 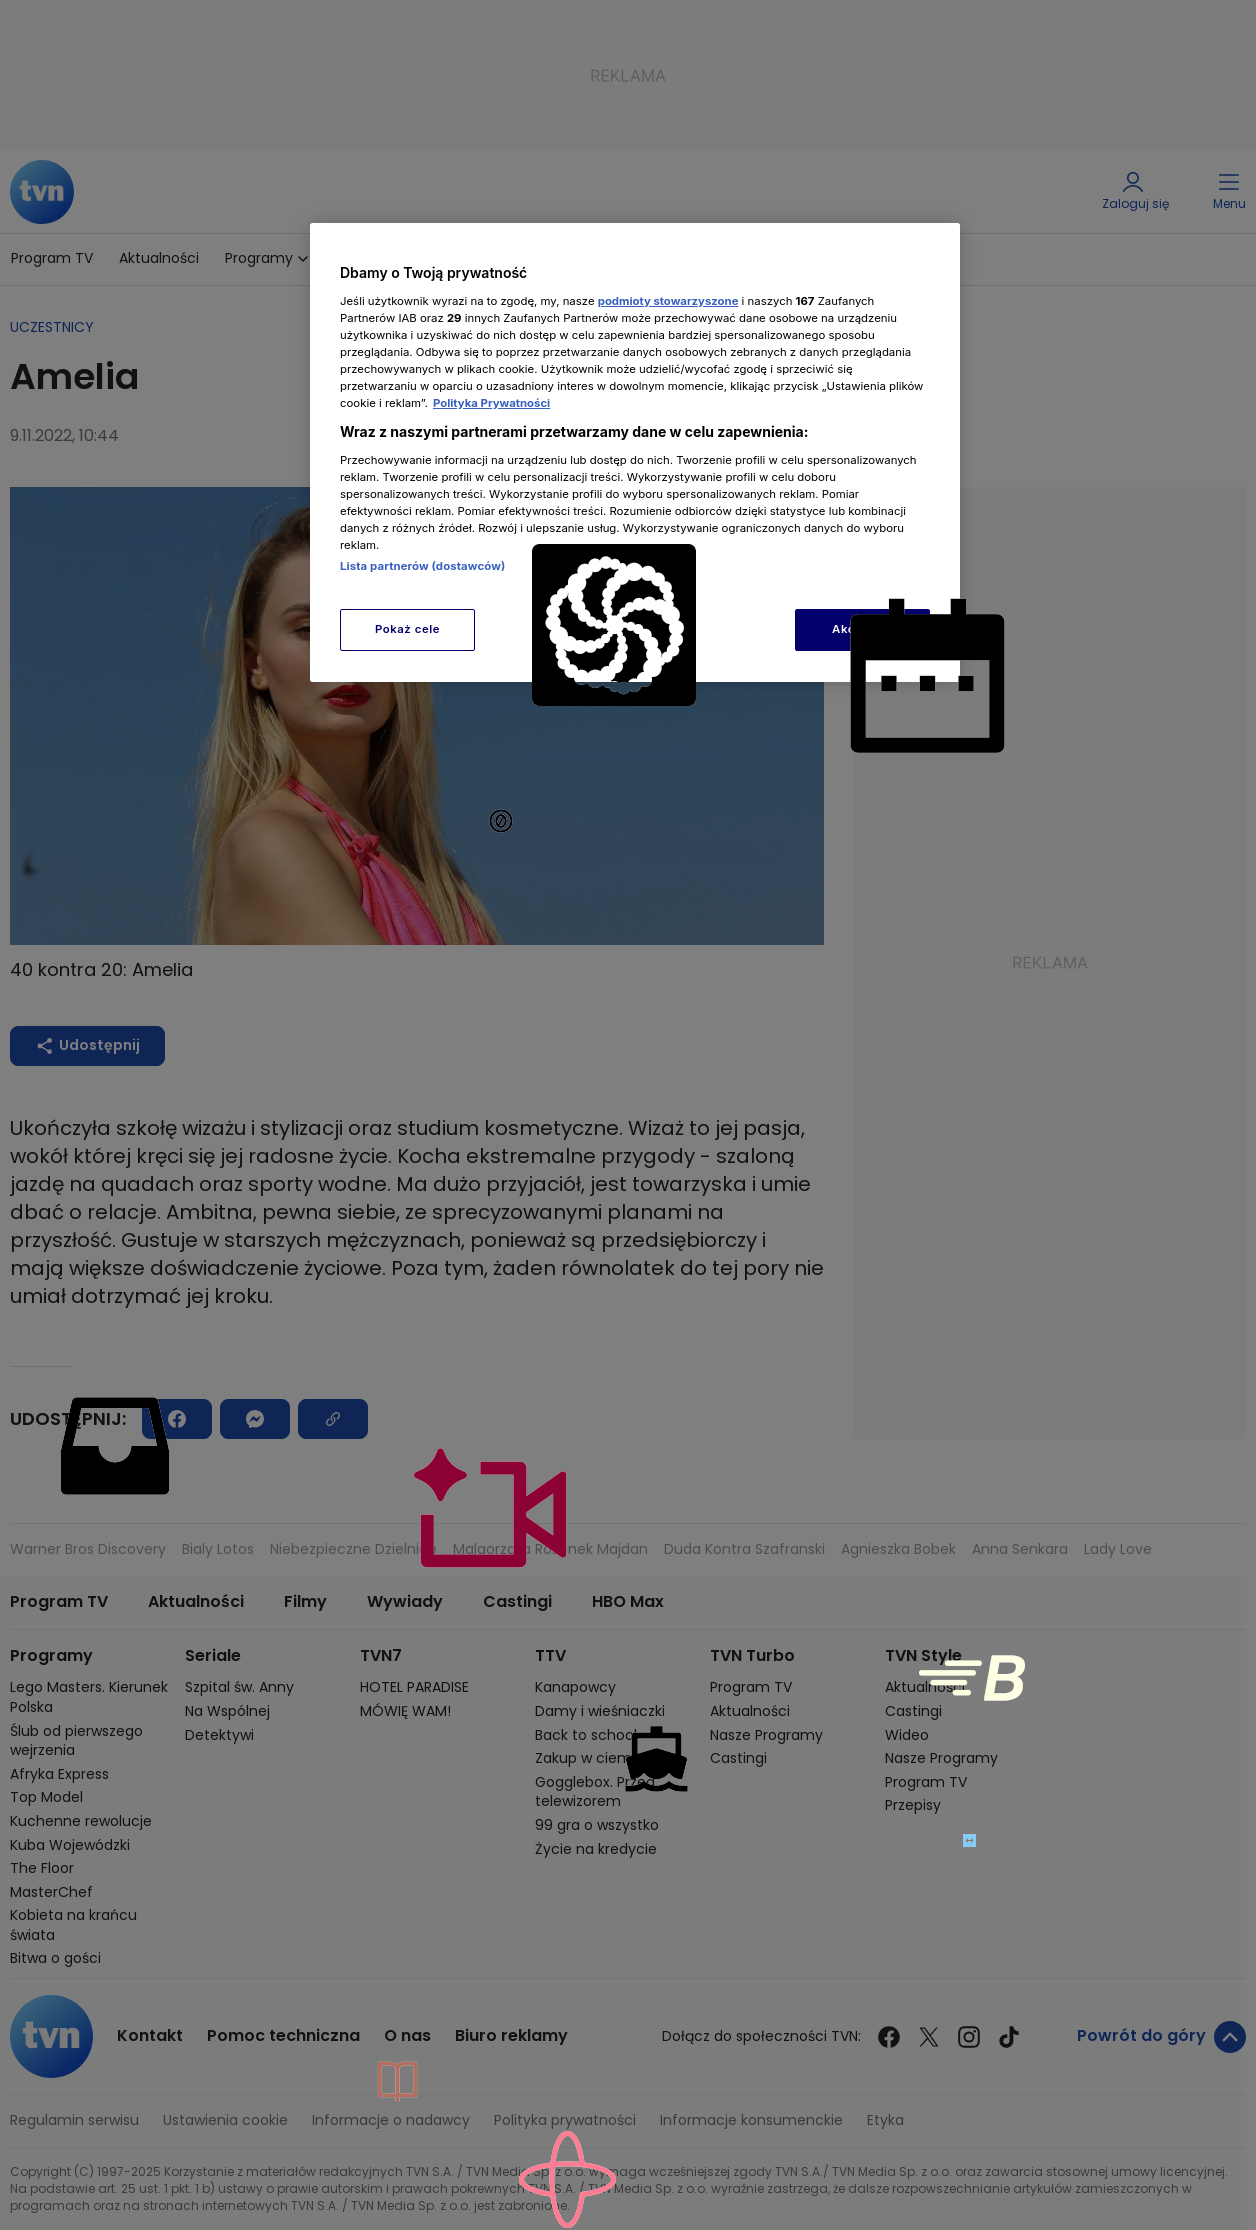 I want to click on view inbox messages, so click(x=115, y=1446).